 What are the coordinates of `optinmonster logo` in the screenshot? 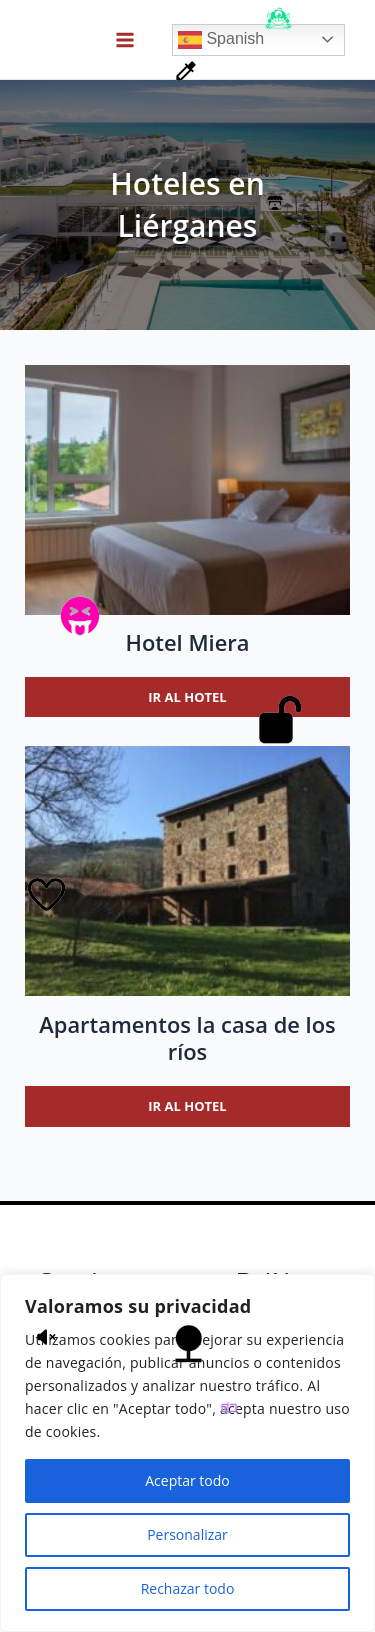 It's located at (278, 18).